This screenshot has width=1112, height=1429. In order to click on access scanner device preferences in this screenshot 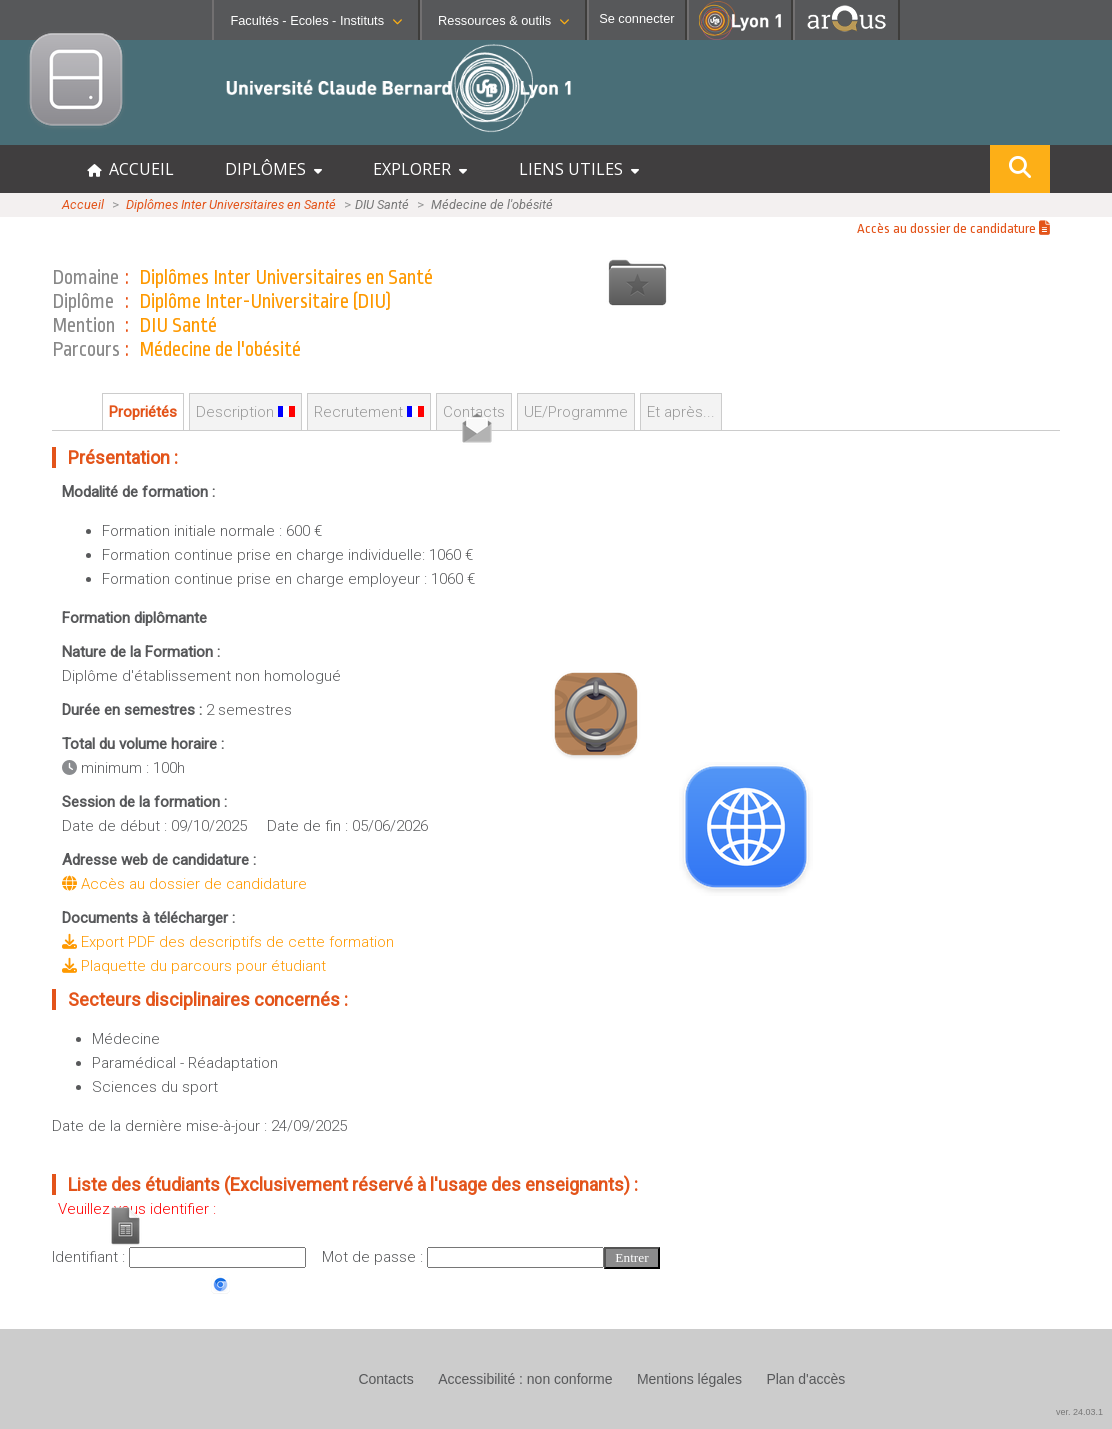, I will do `click(76, 81)`.